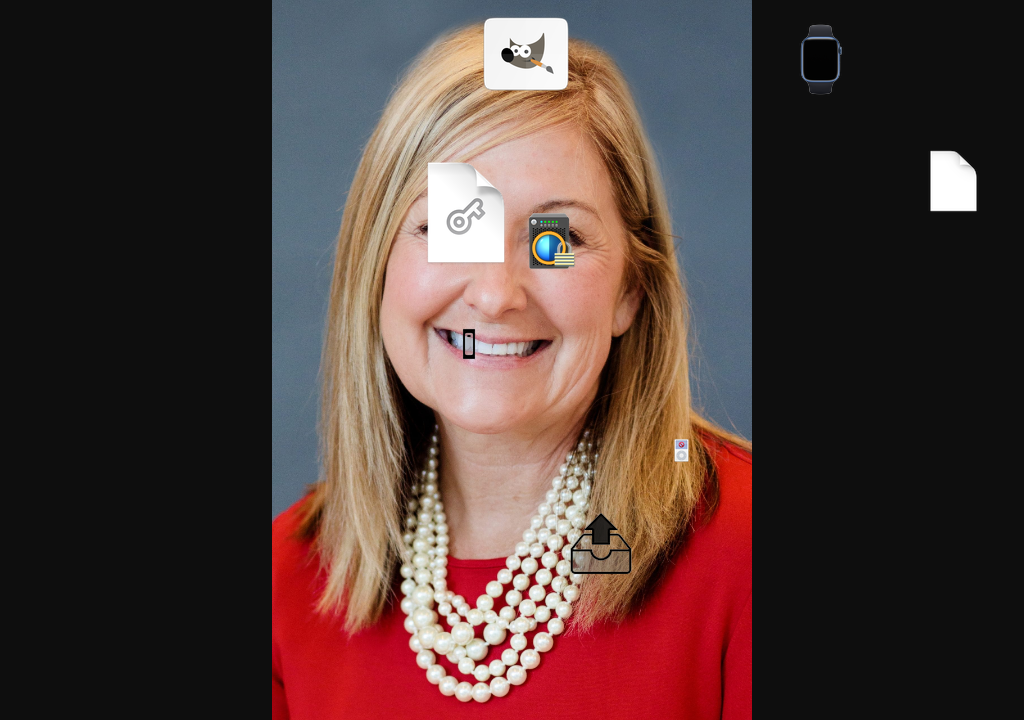 This screenshot has height=720, width=1024. I want to click on a generic file or document, so click(953, 182).